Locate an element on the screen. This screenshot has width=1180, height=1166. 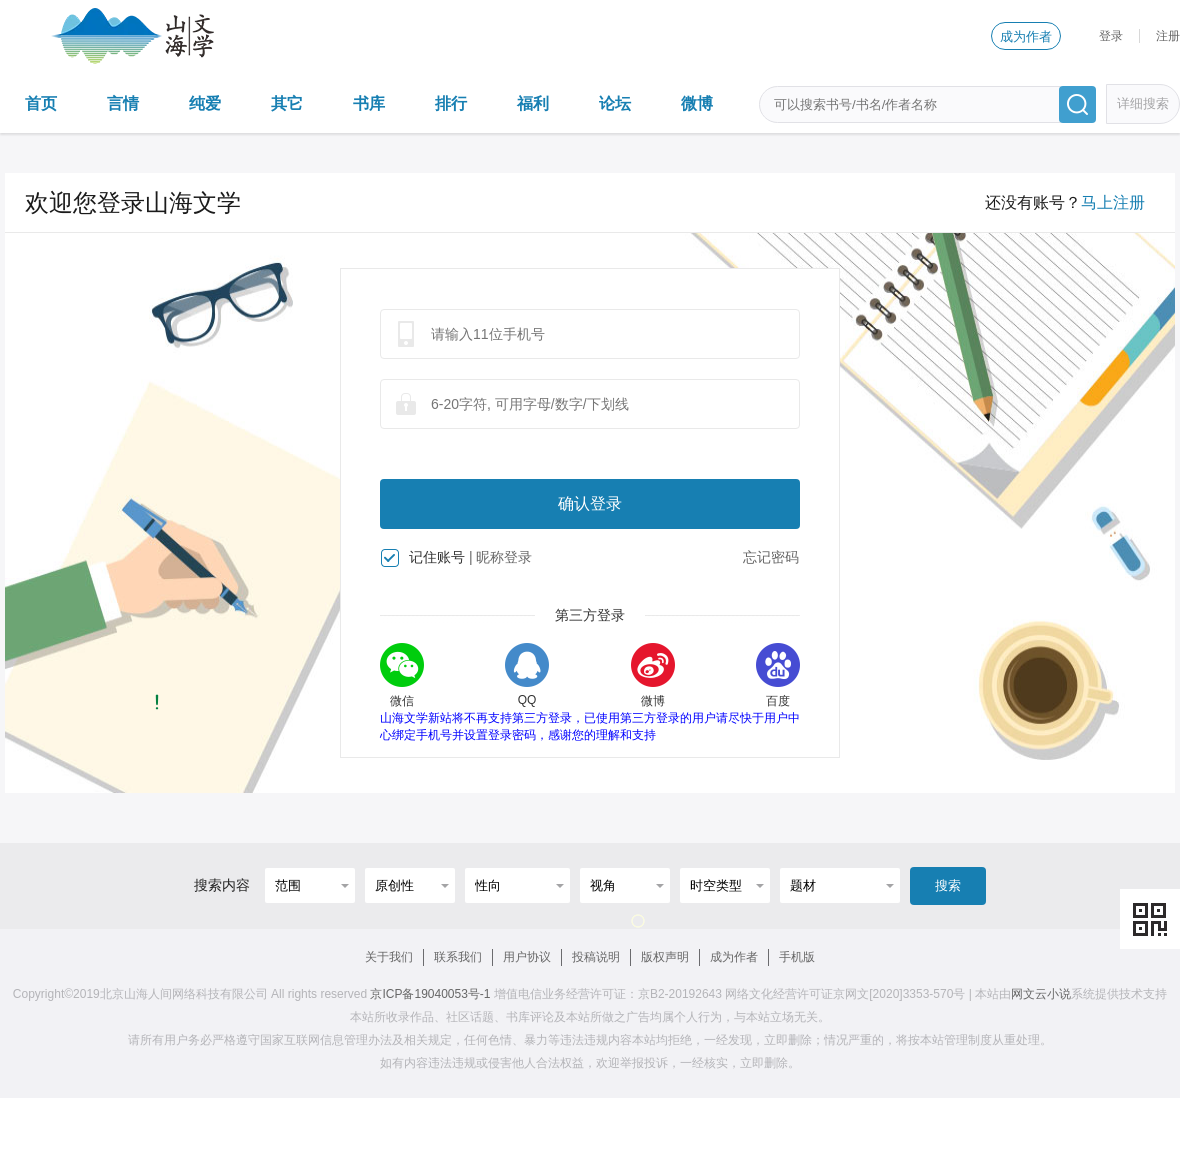
indicates a warning or important notice is located at coordinates (157, 702).